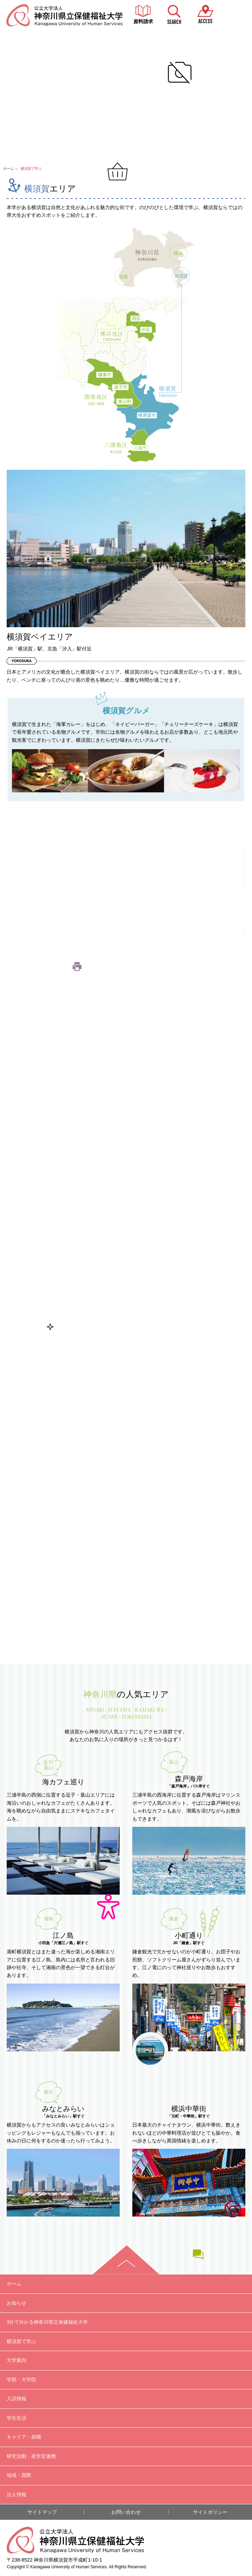 This screenshot has height=2576, width=252. I want to click on camera is disabled or unavailable, so click(180, 73).